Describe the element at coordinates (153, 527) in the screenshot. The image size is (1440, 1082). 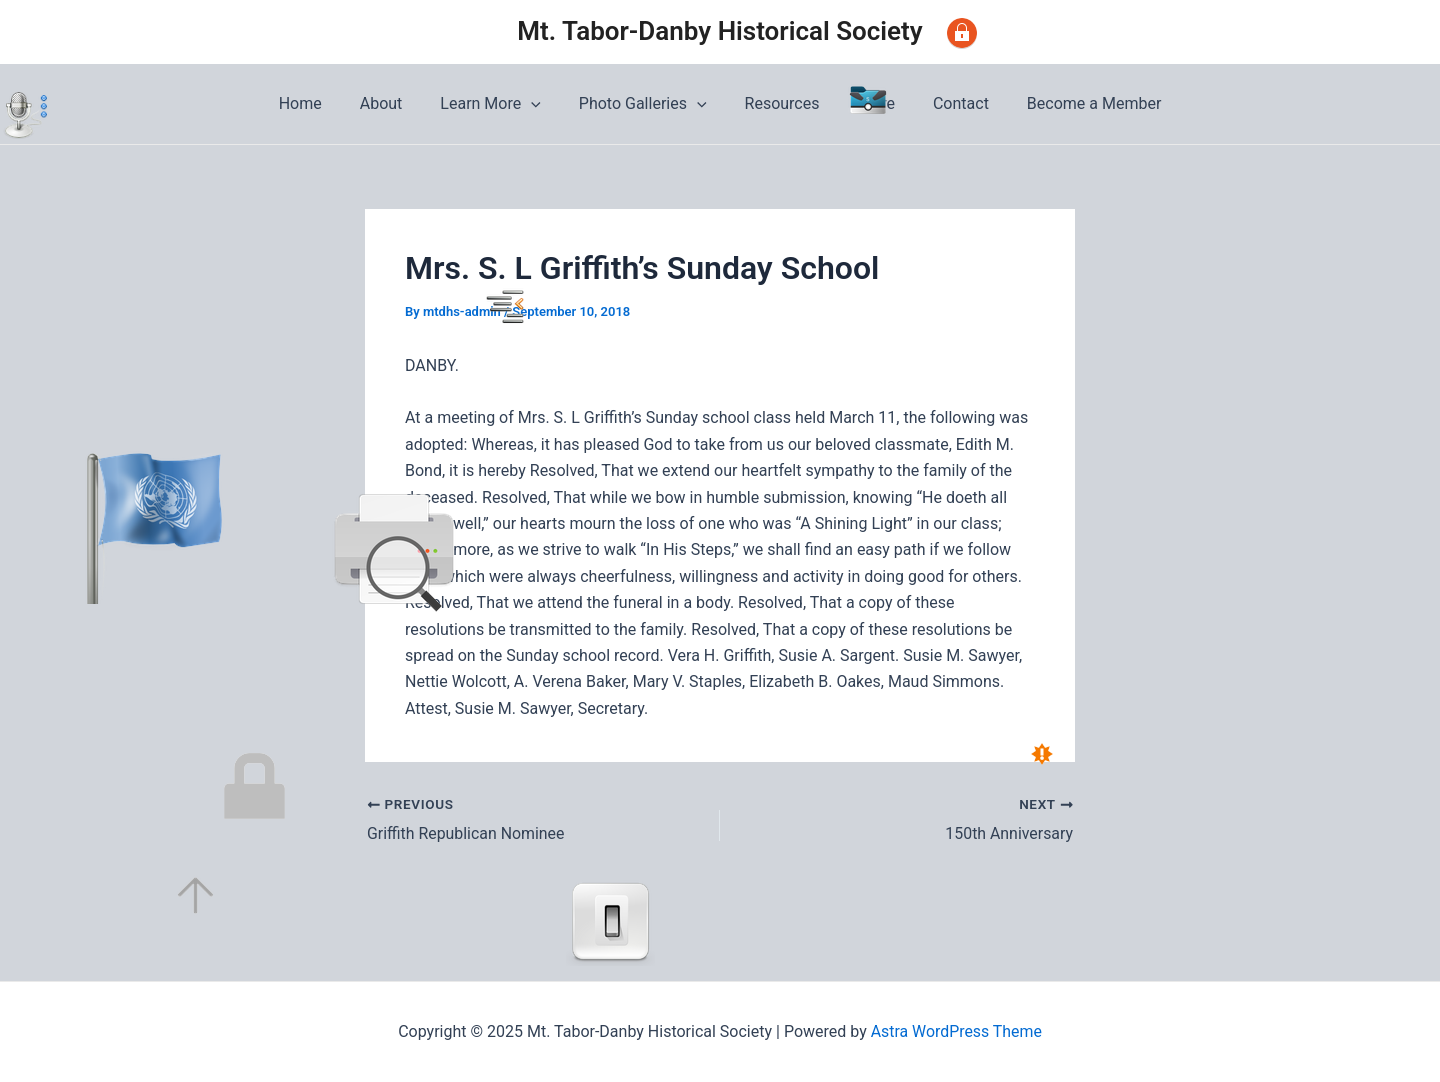
I see `access language and region settings` at that location.